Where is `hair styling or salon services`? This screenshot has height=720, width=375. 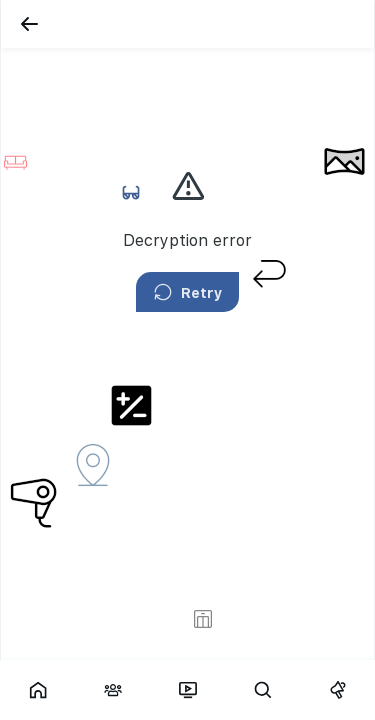 hair styling or salon services is located at coordinates (34, 500).